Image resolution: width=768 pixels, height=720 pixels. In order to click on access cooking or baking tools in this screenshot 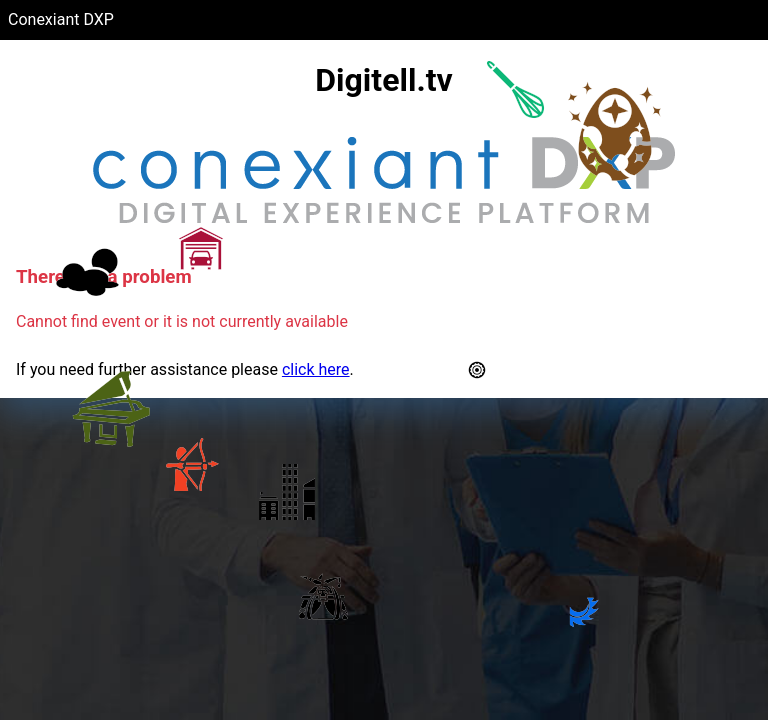, I will do `click(515, 89)`.